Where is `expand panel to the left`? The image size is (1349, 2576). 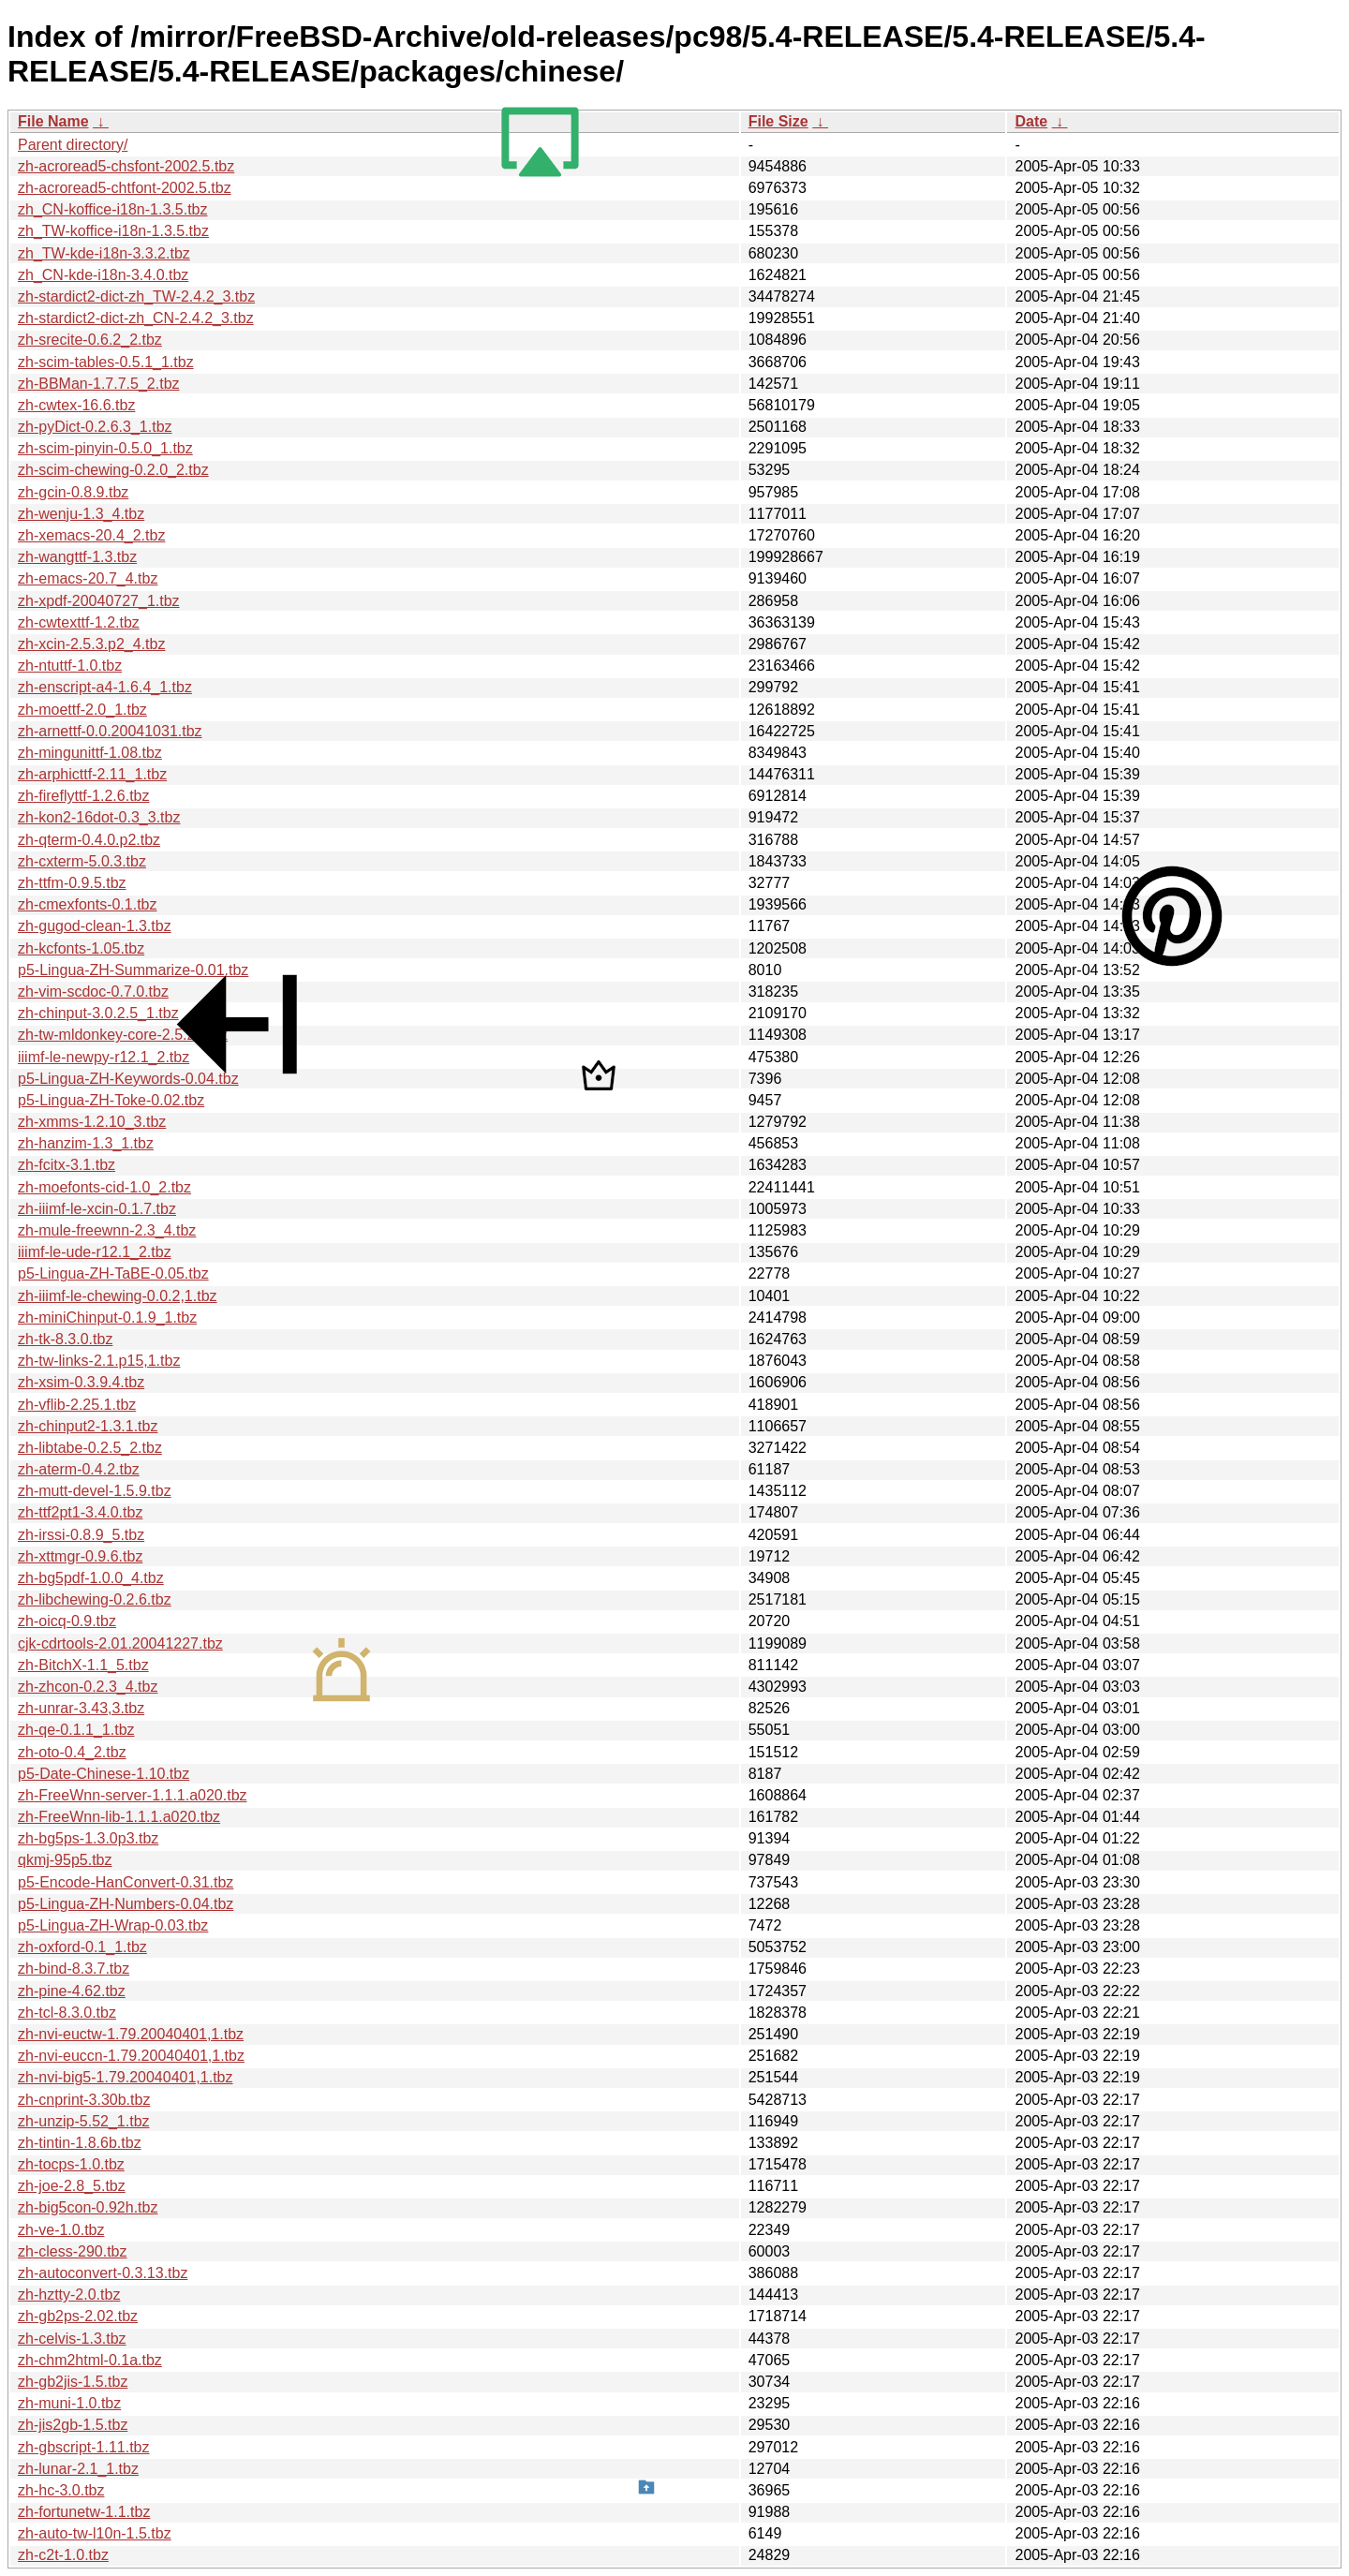
expand panel to the left is located at coordinates (240, 1024).